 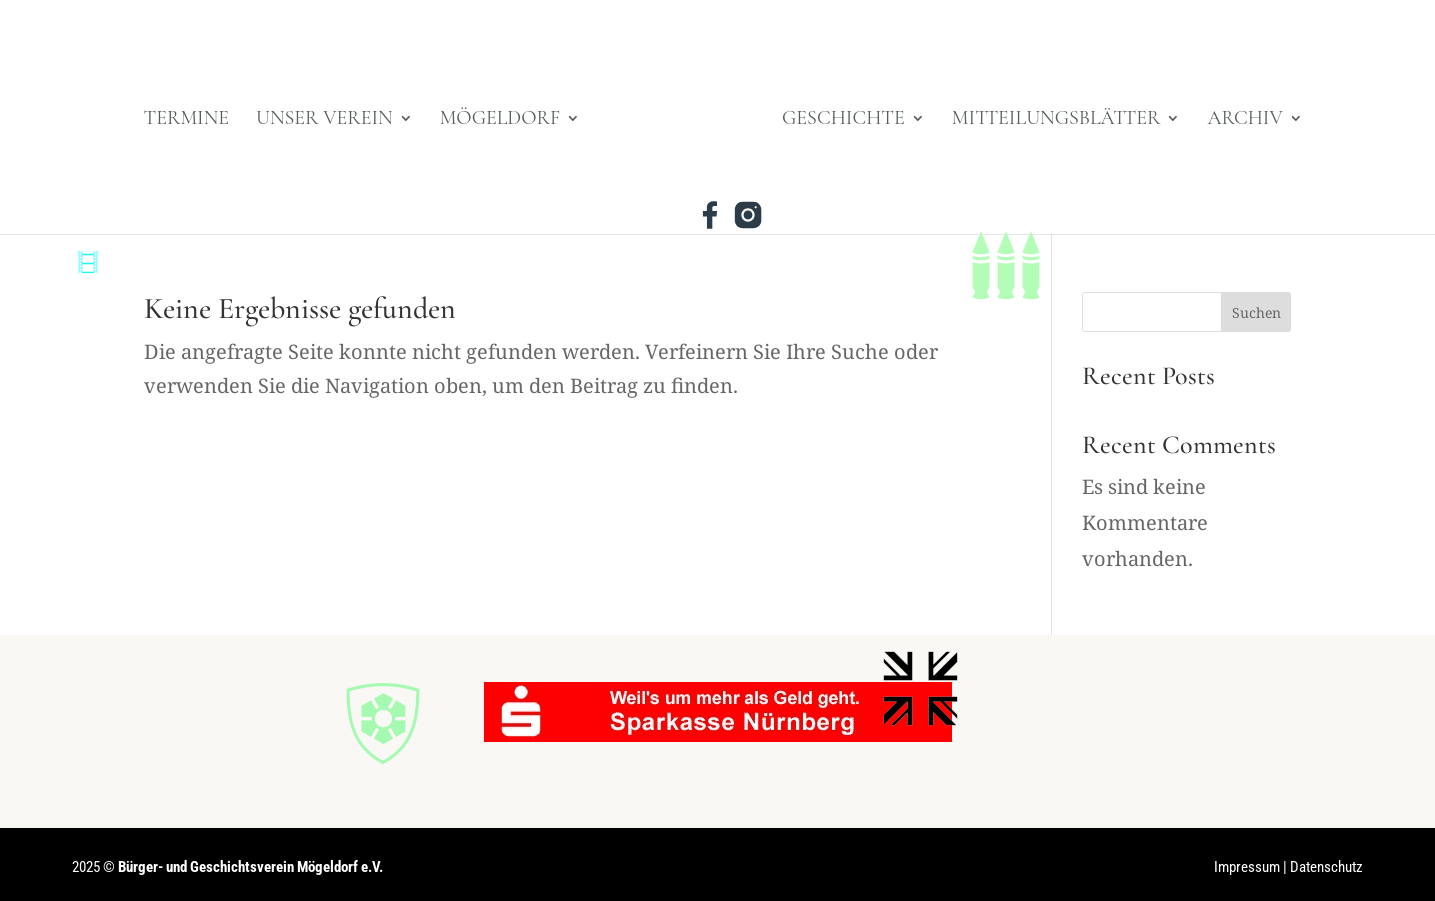 I want to click on access video or movie content, so click(x=88, y=262).